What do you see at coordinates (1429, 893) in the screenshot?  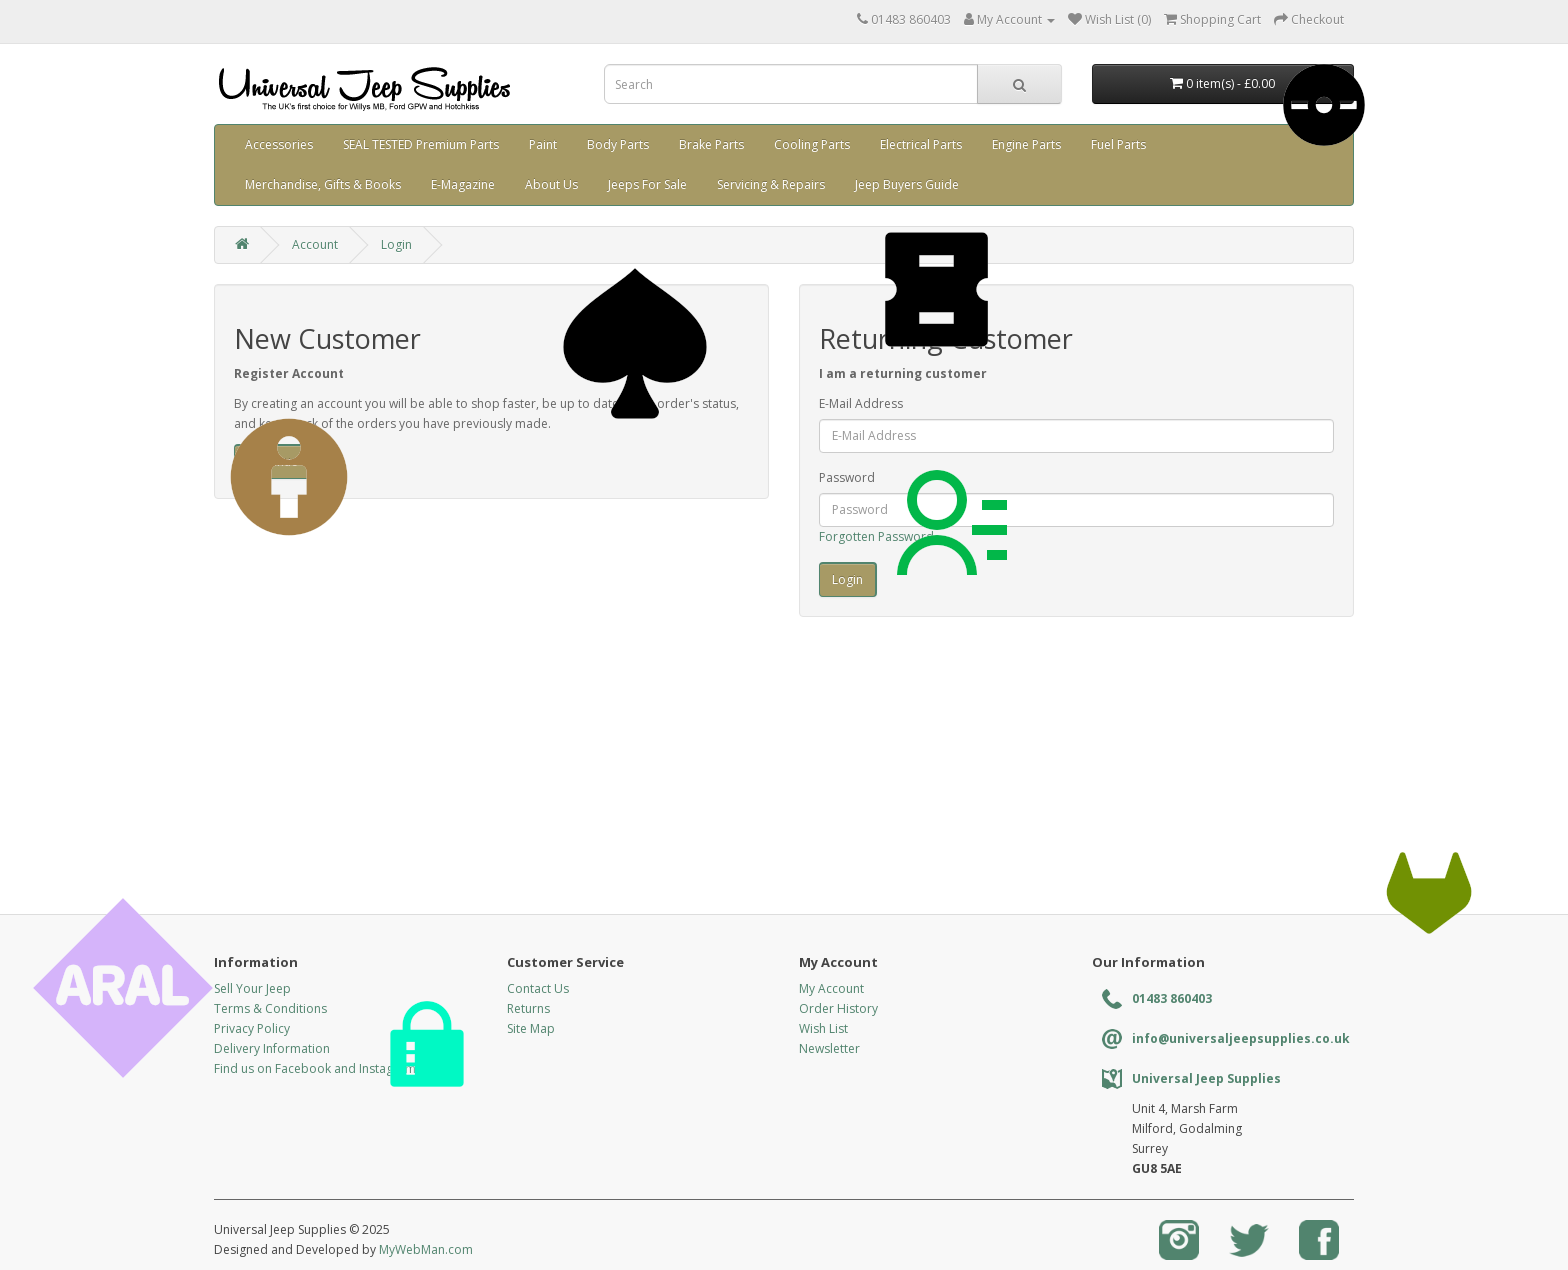 I see `open GitLab` at bounding box center [1429, 893].